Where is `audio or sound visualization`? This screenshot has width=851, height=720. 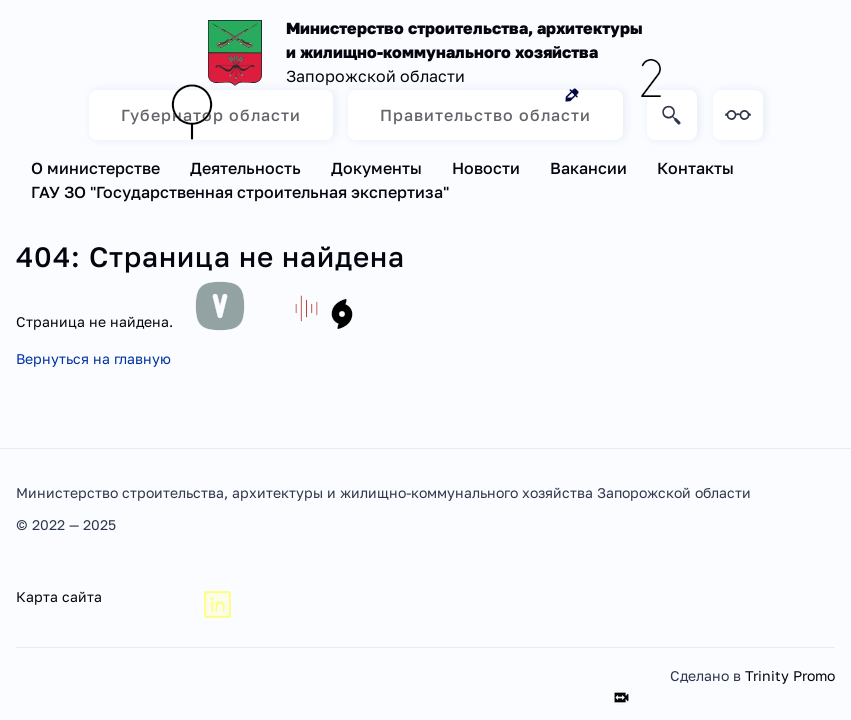
audio or sound visualization is located at coordinates (306, 308).